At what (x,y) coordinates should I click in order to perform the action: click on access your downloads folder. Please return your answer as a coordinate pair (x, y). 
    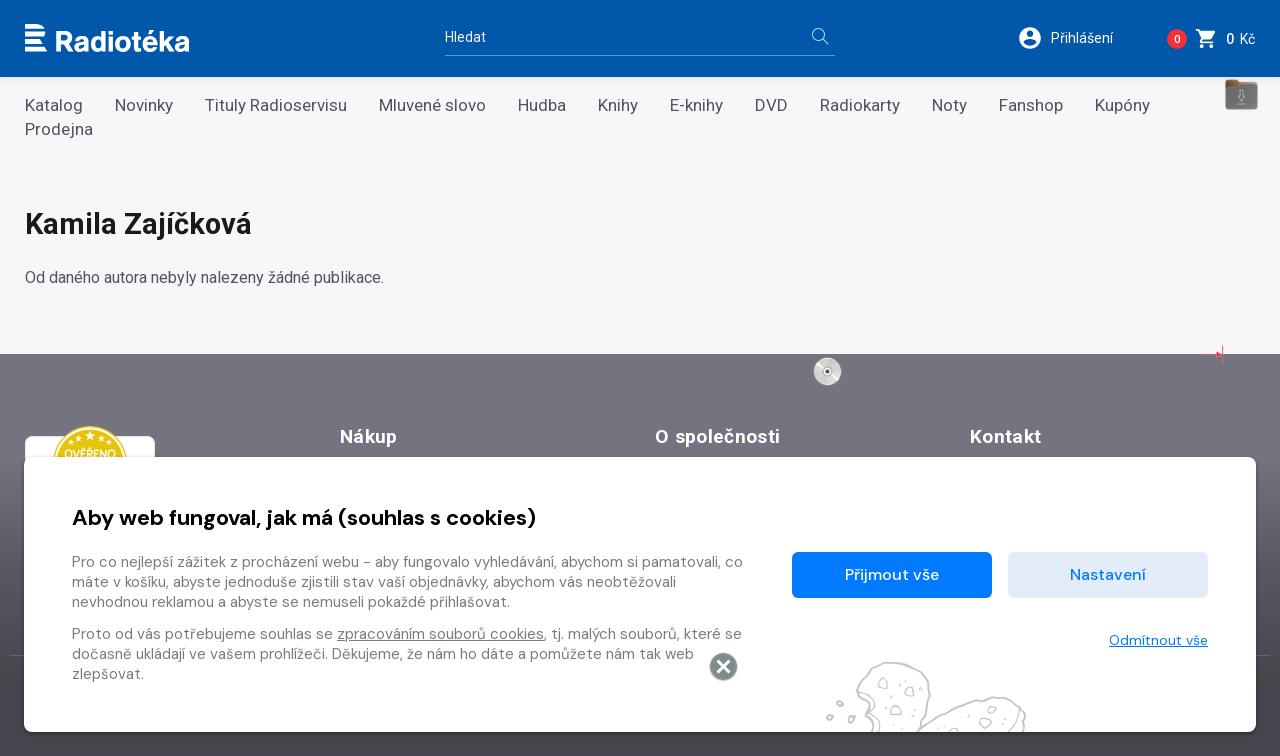
    Looking at the image, I should click on (1241, 94).